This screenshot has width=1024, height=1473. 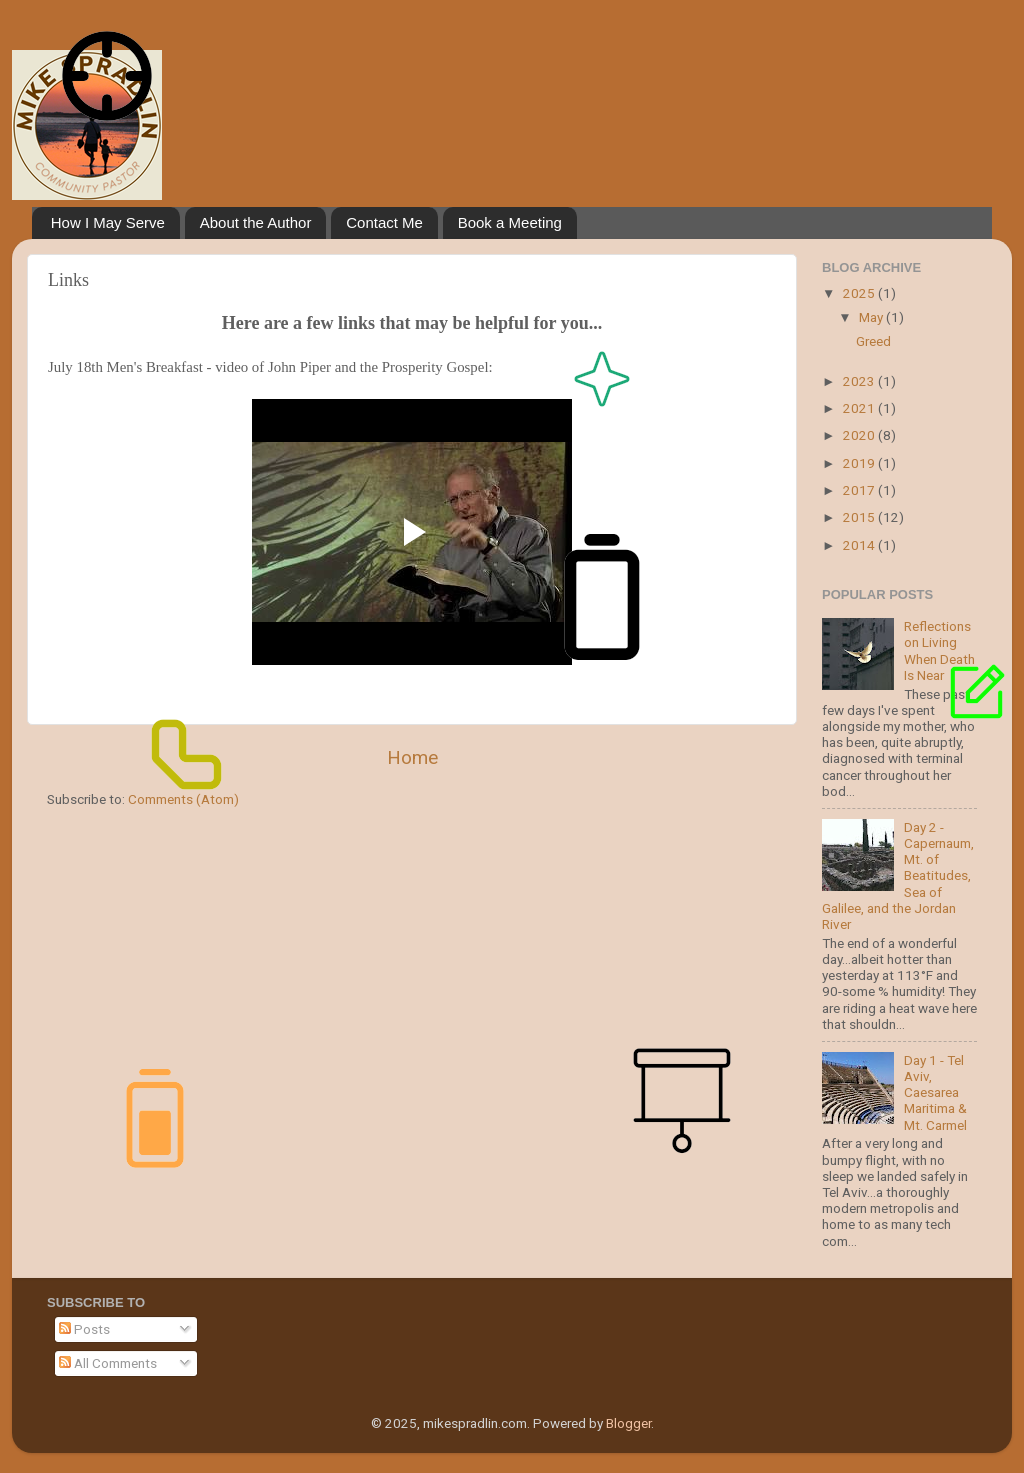 What do you see at coordinates (186, 754) in the screenshot?
I see `set corner style to bevel join` at bounding box center [186, 754].